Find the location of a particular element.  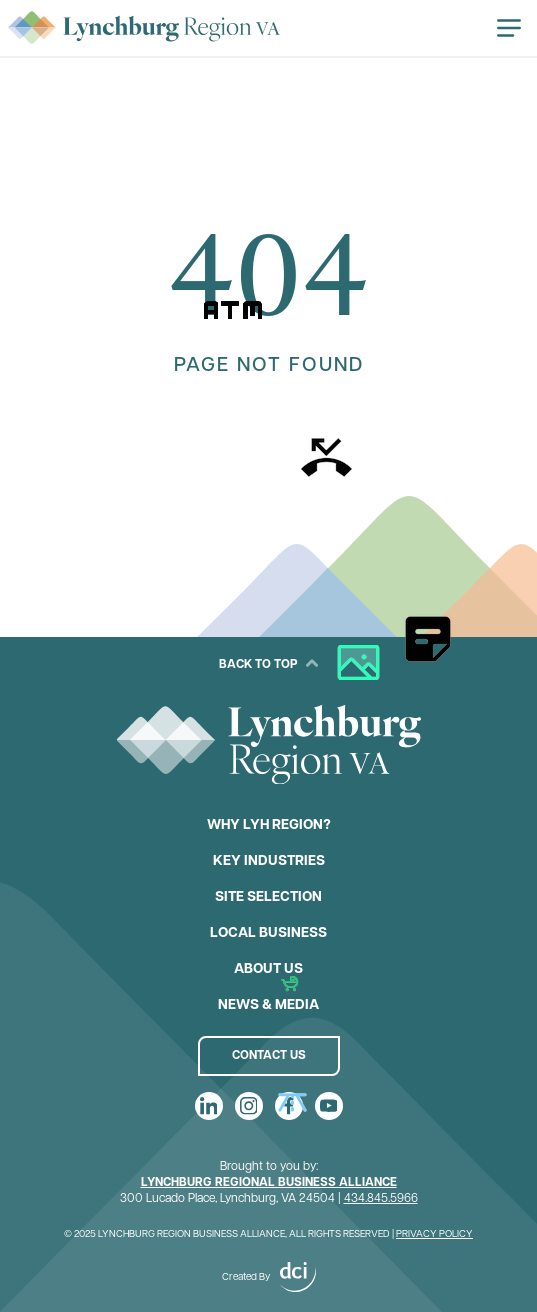

indicates a missed phone call is located at coordinates (326, 457).